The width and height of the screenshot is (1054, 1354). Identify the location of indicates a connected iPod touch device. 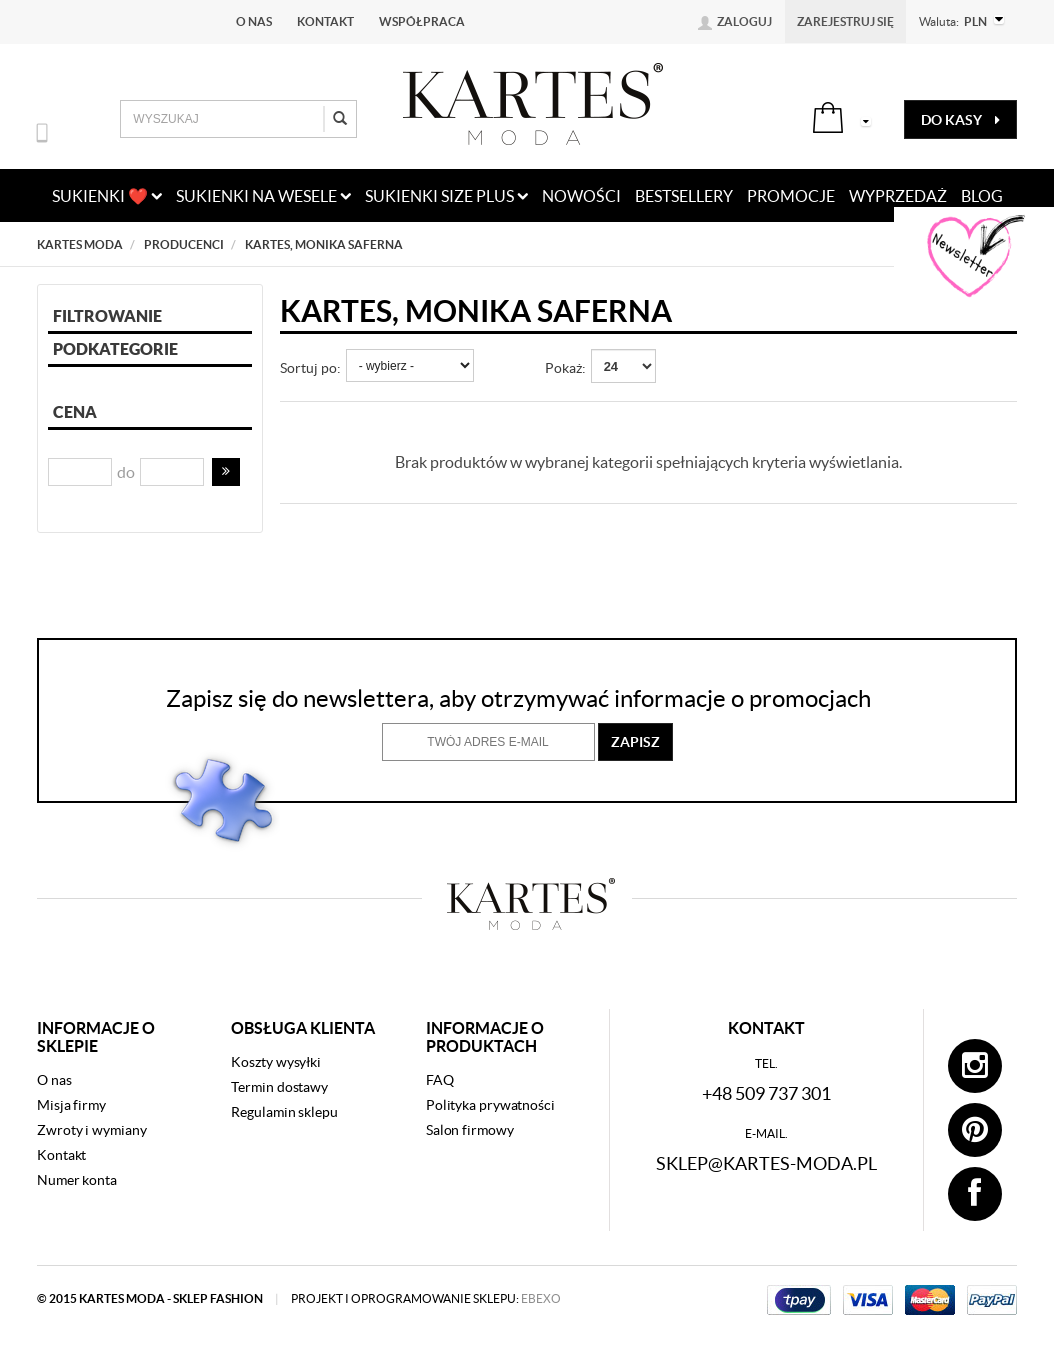
(42, 133).